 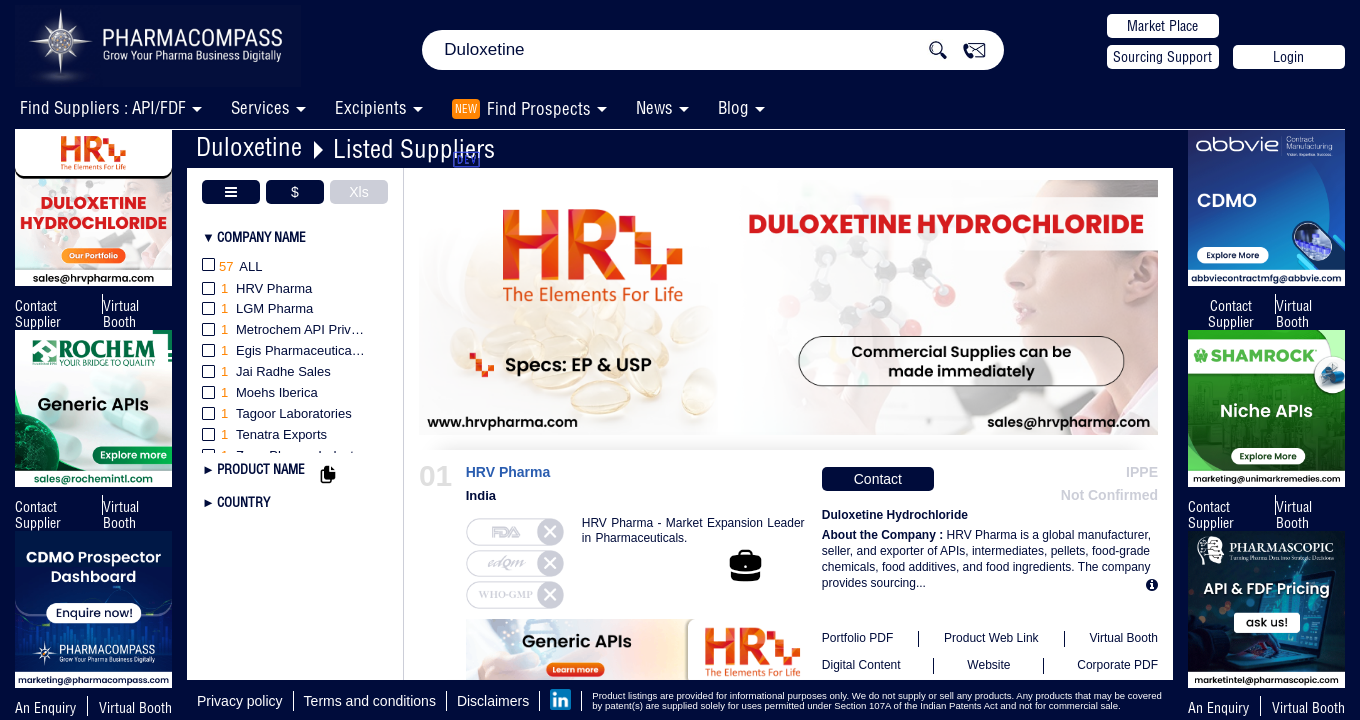 I want to click on visit dev.to community profile, so click(x=466, y=159).